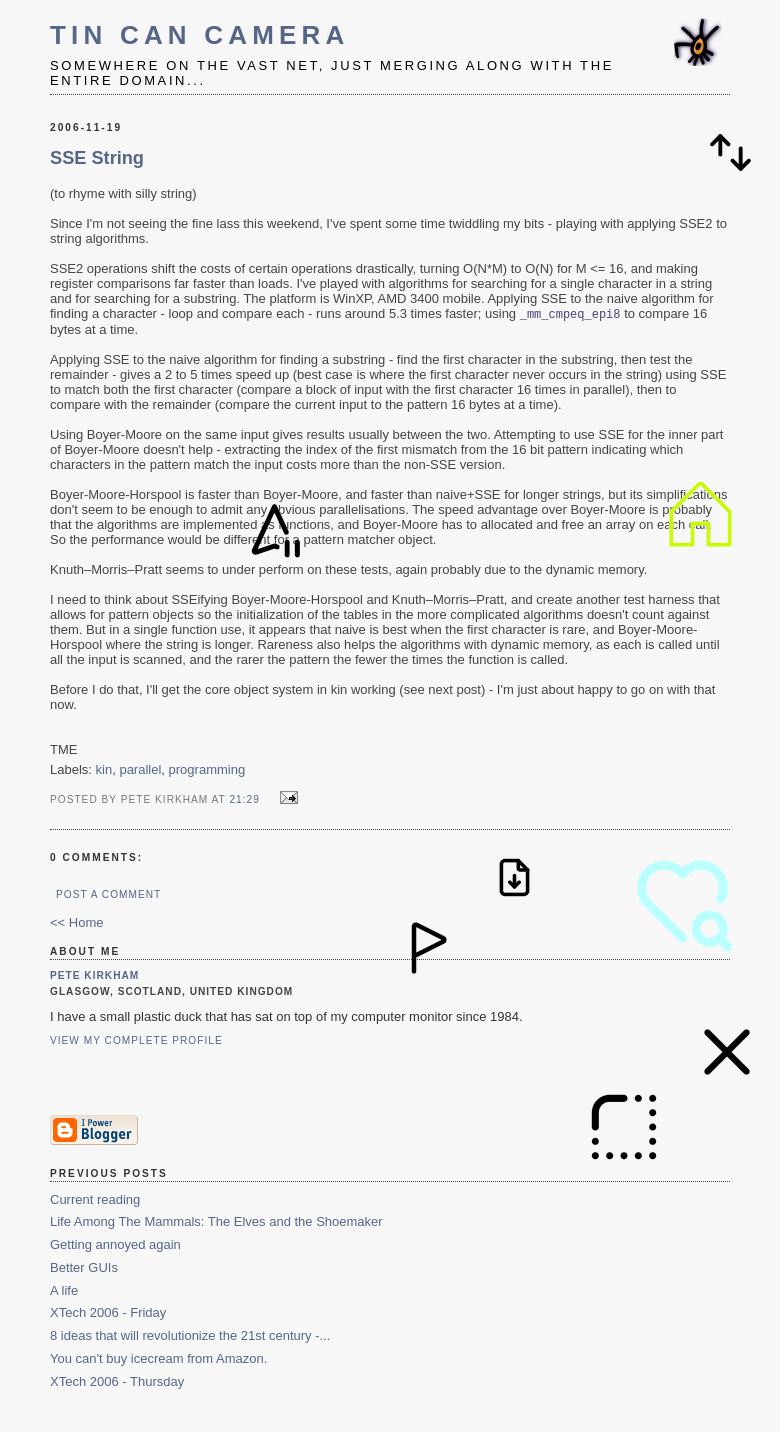  What do you see at coordinates (727, 1052) in the screenshot?
I see `close the current window or dialog` at bounding box center [727, 1052].